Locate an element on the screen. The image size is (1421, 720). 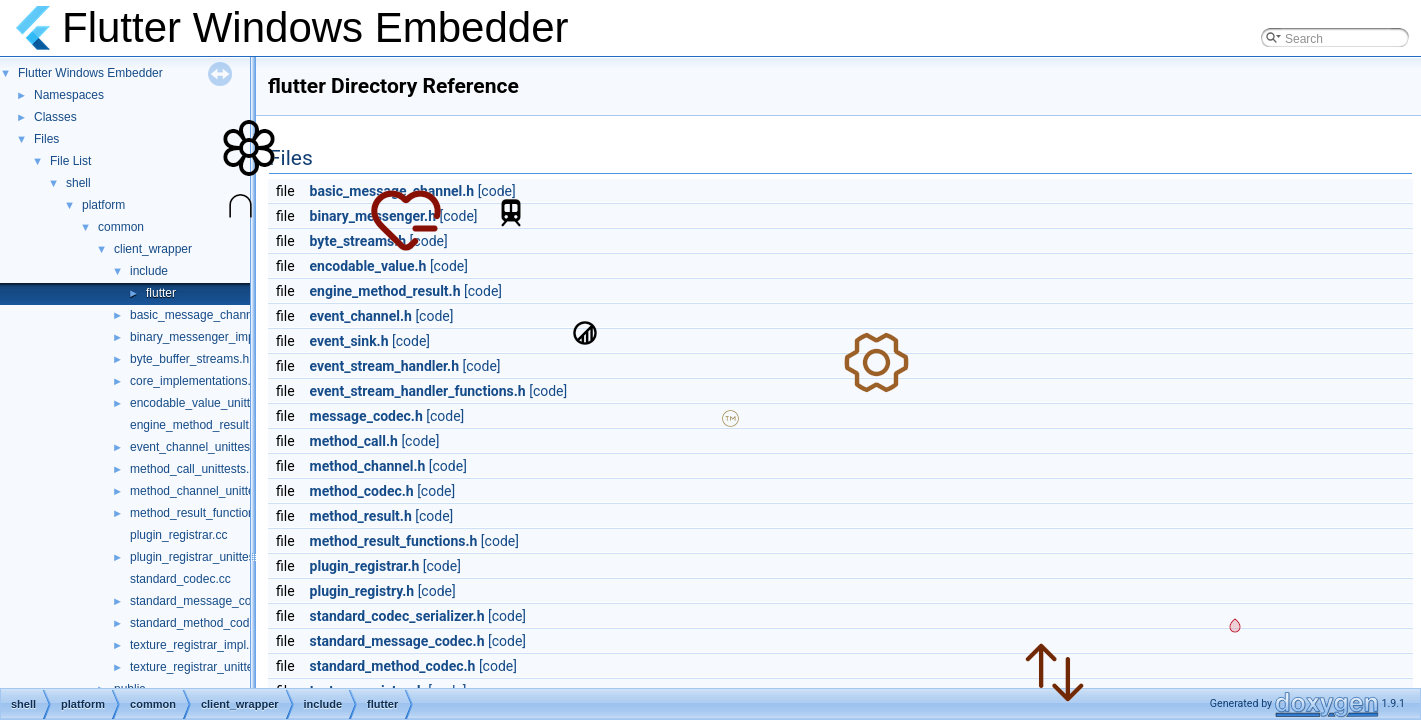
indicates set intersection in data filtering is located at coordinates (240, 206).